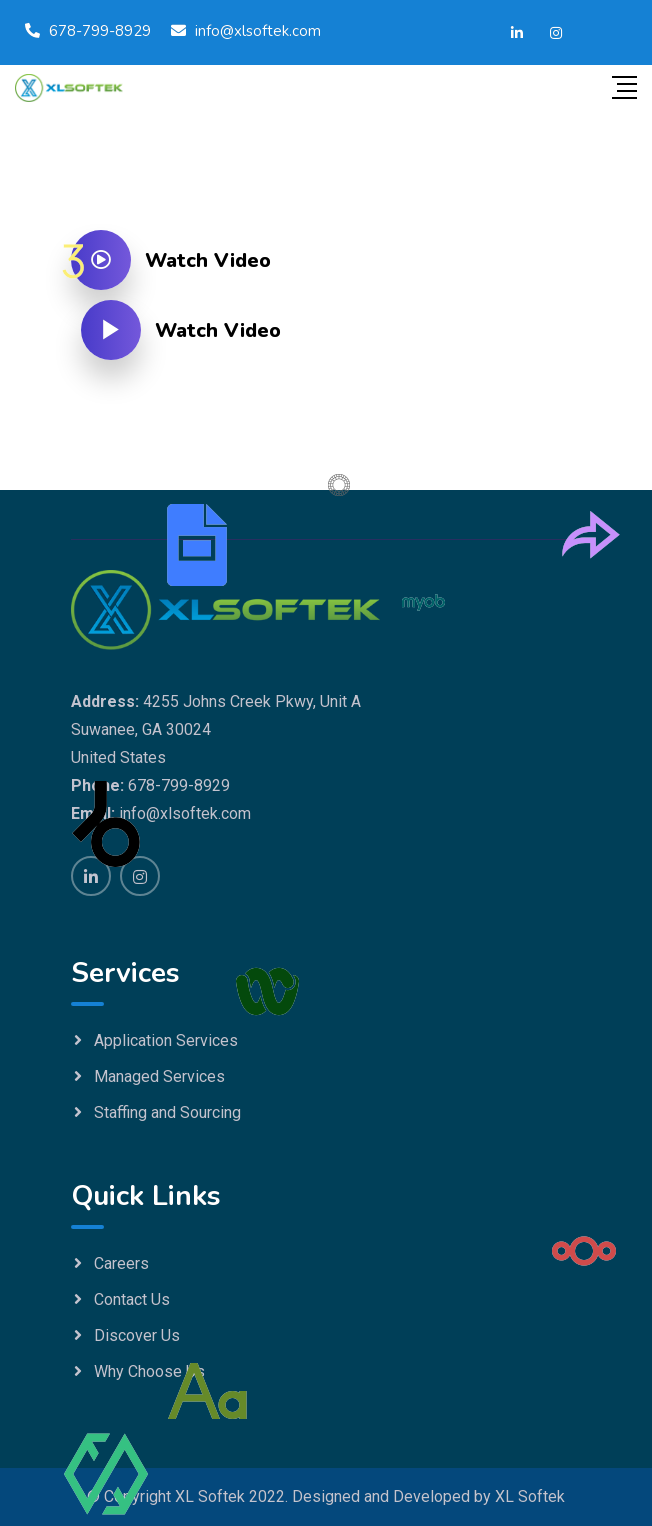  Describe the element at coordinates (106, 824) in the screenshot. I see `open the Beatport app or website` at that location.